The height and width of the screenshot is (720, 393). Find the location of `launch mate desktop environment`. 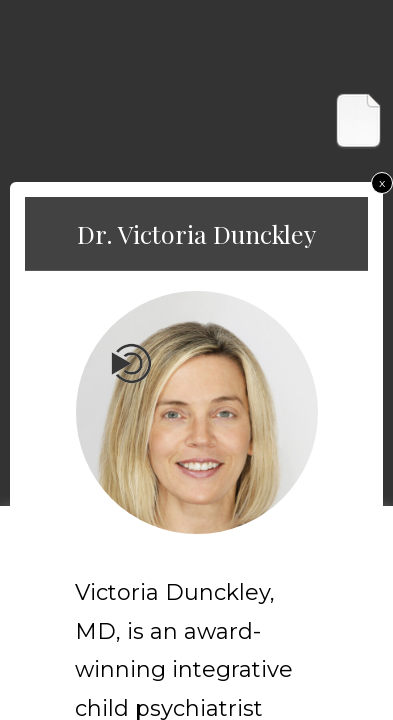

launch mate desktop environment is located at coordinates (131, 363).